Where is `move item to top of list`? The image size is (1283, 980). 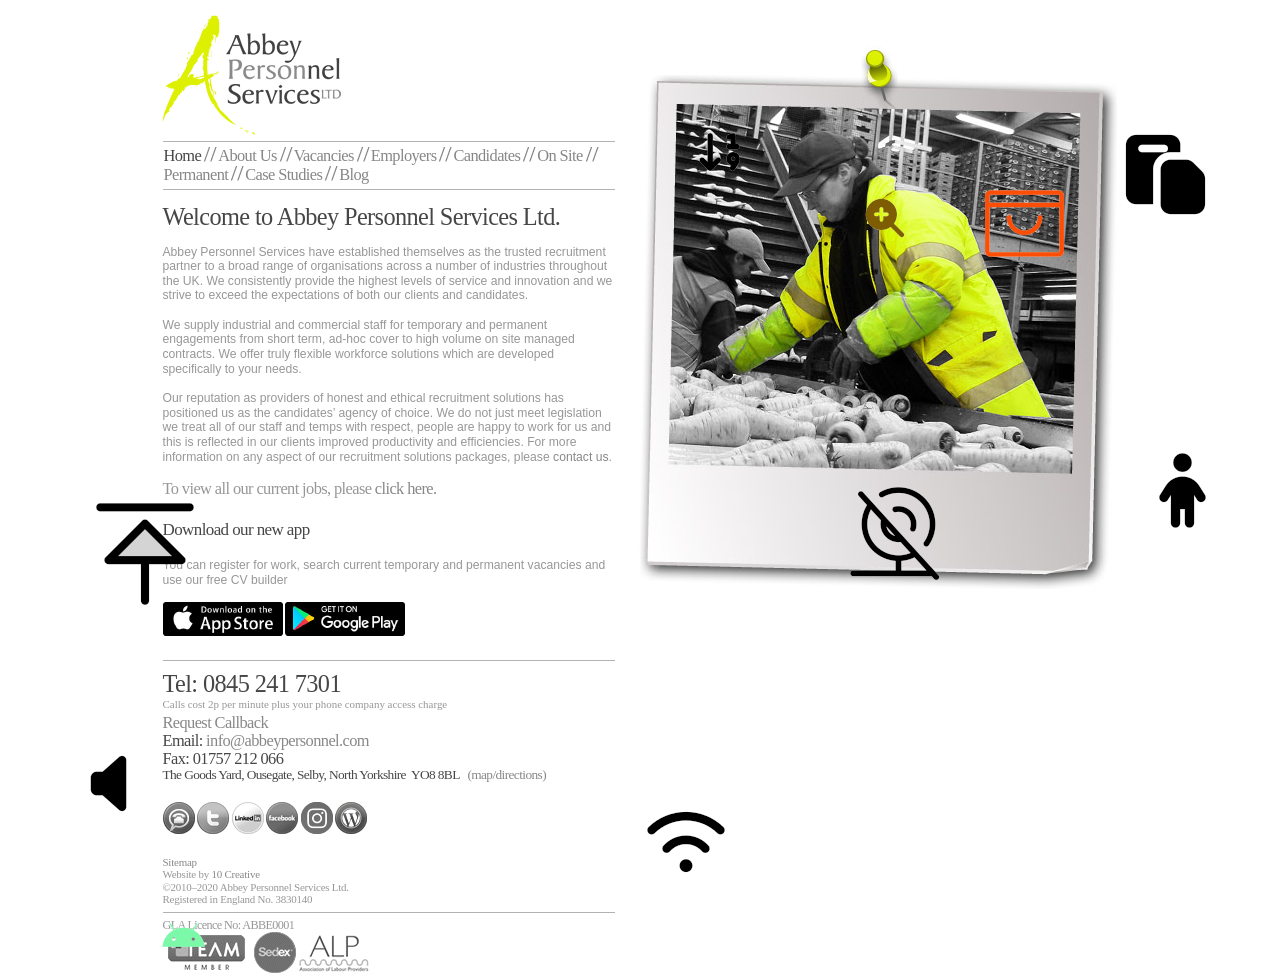 move item to top of list is located at coordinates (145, 552).